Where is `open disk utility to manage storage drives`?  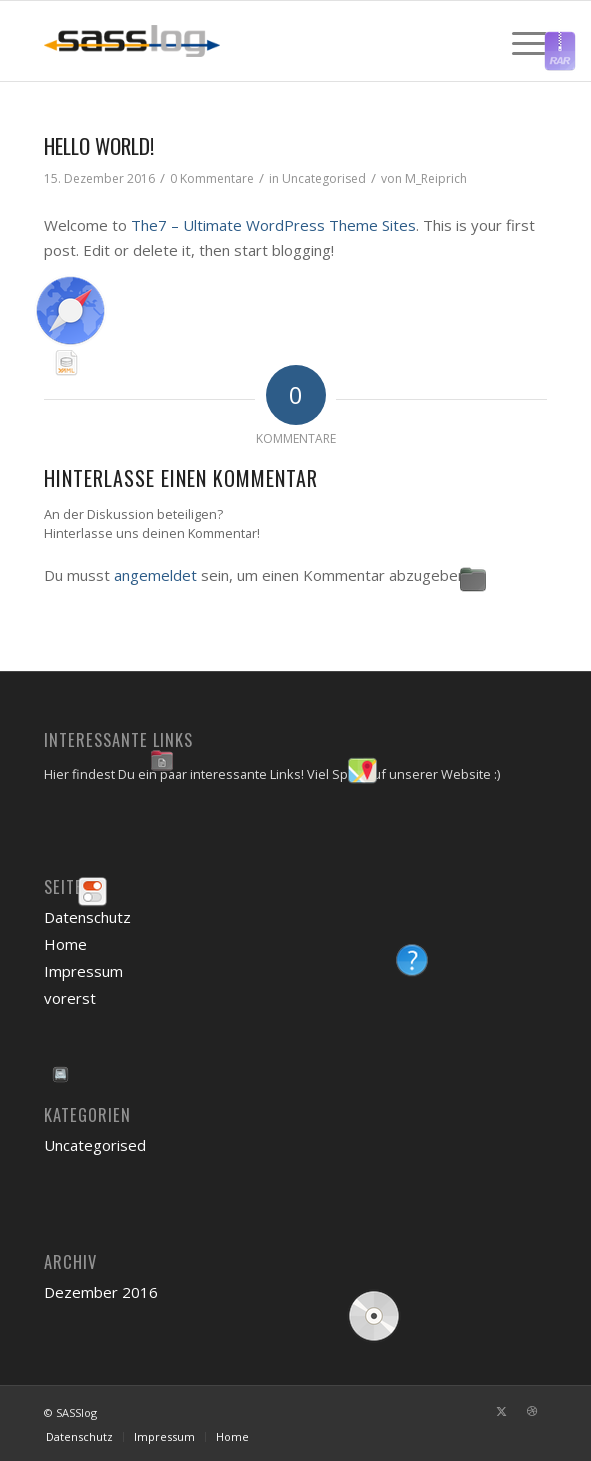 open disk utility to manage storage drives is located at coordinates (60, 1074).